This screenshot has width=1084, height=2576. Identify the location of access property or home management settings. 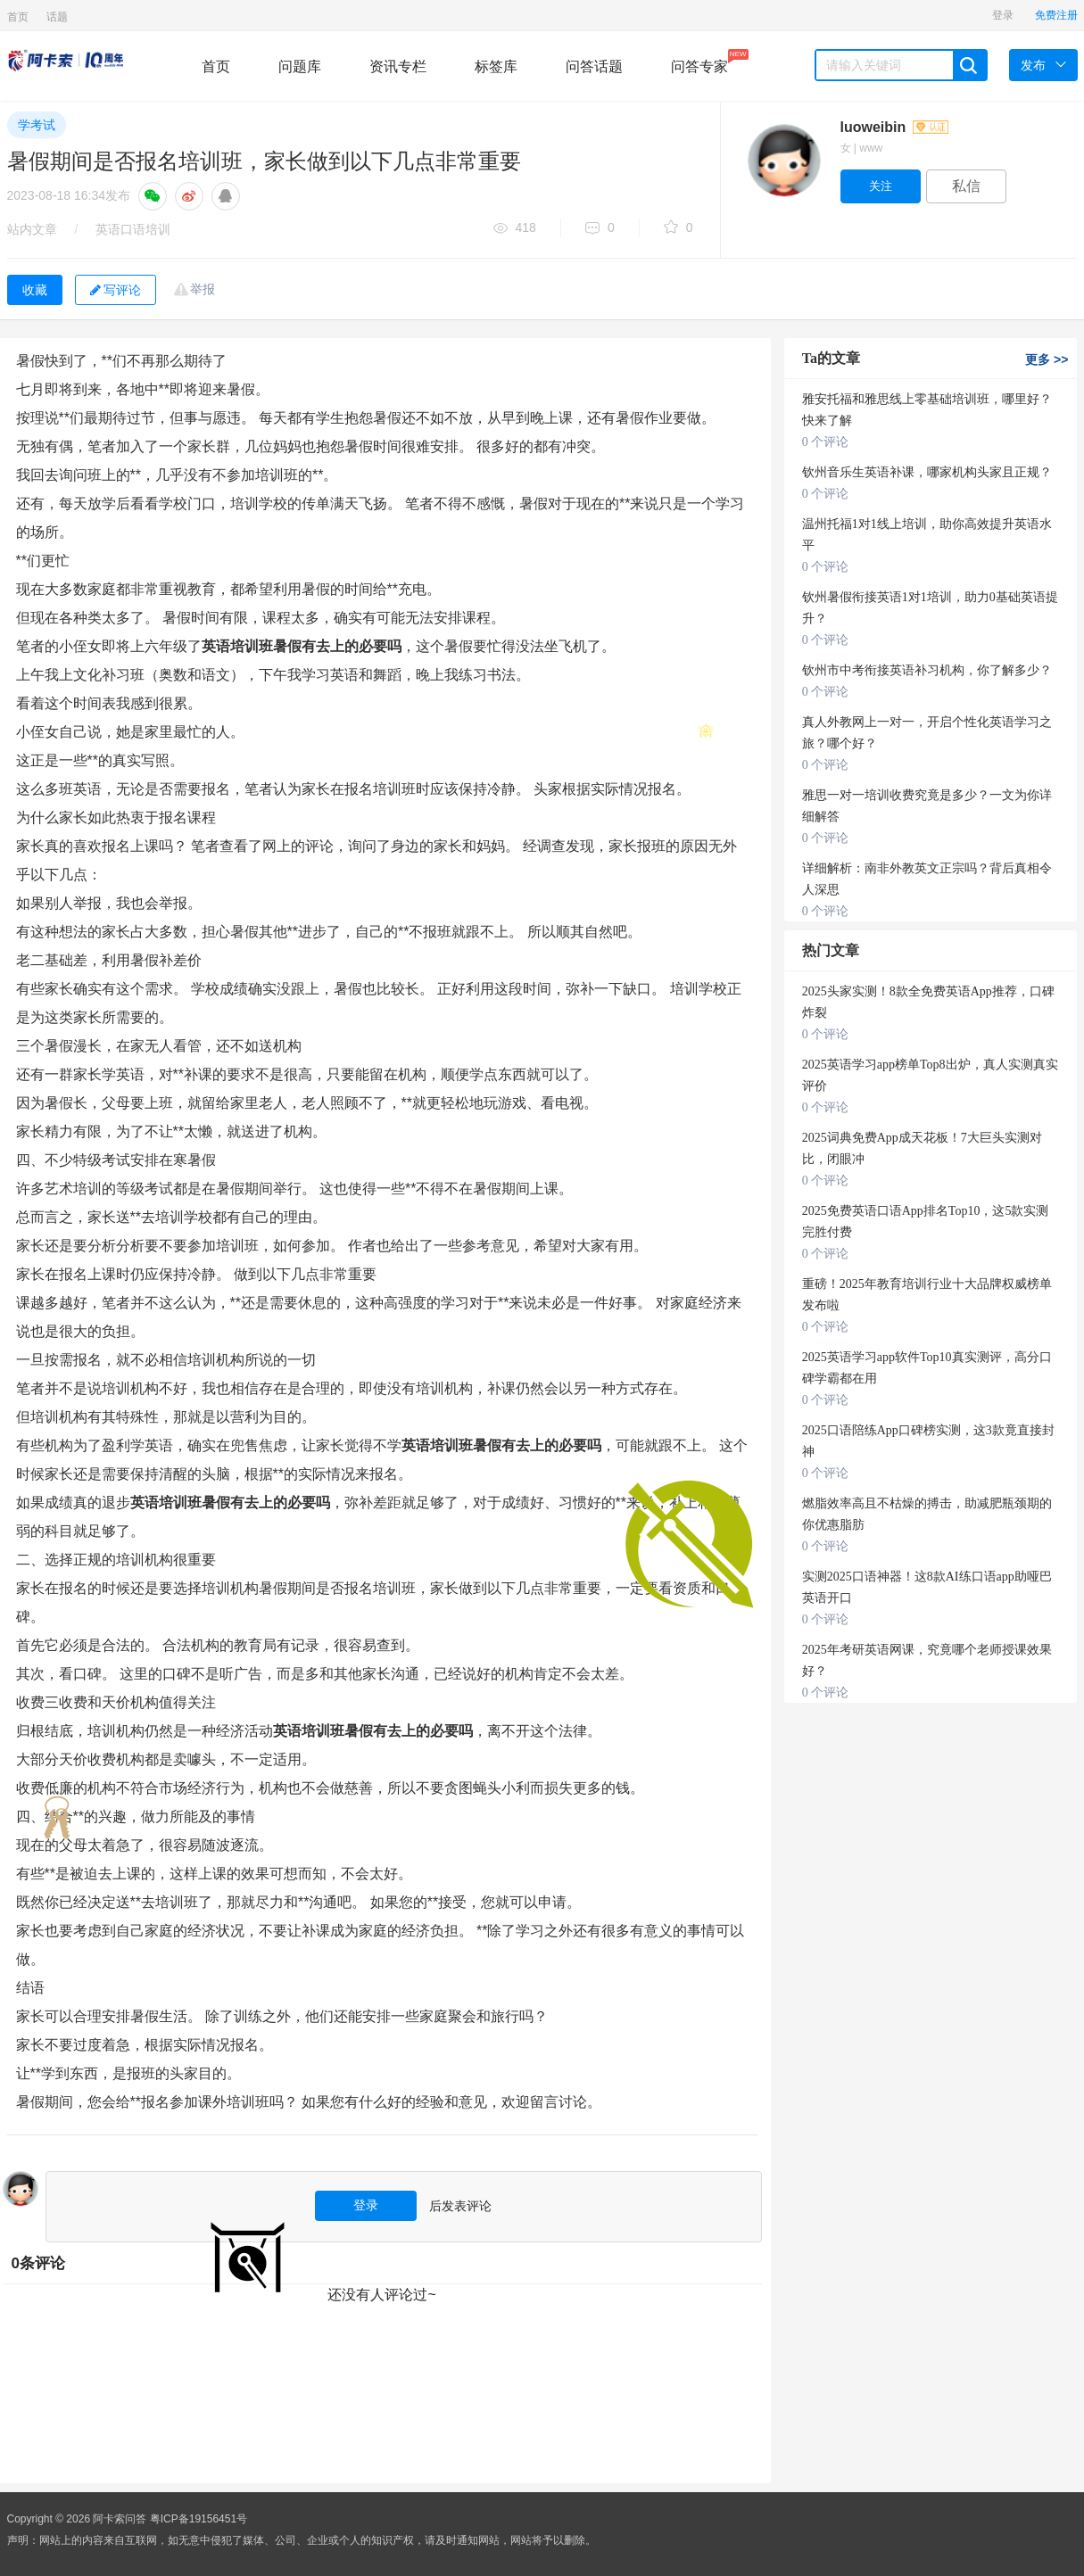
(57, 1818).